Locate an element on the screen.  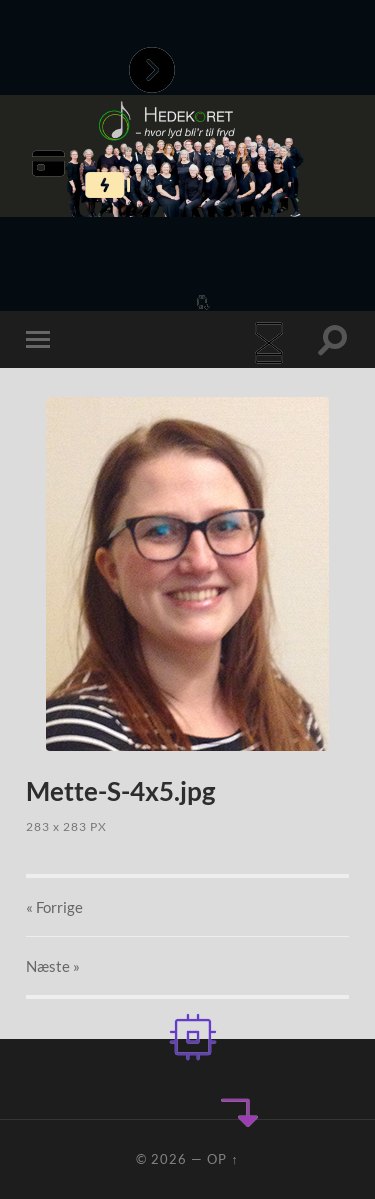
move item right then down is located at coordinates (239, 1111).